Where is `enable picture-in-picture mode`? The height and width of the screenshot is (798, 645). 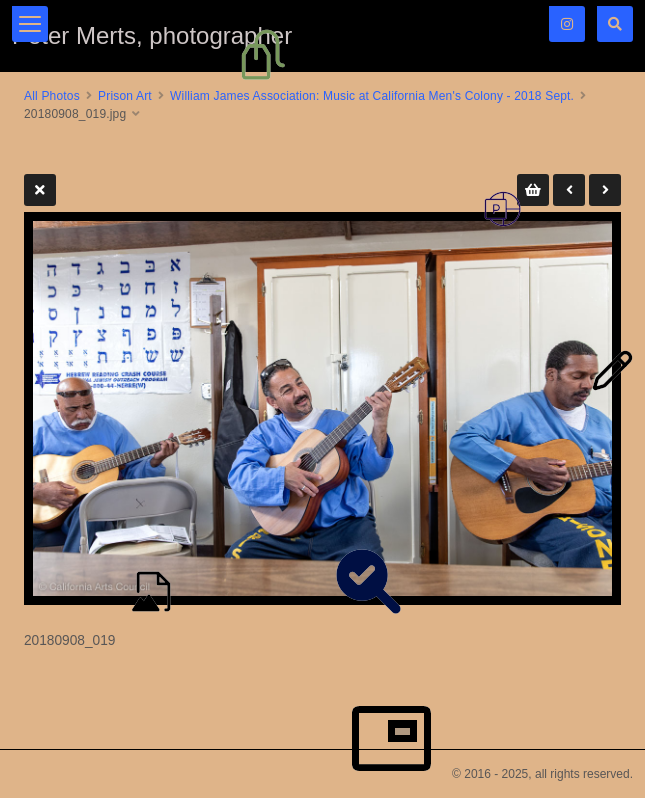
enable picture-in-picture mode is located at coordinates (391, 738).